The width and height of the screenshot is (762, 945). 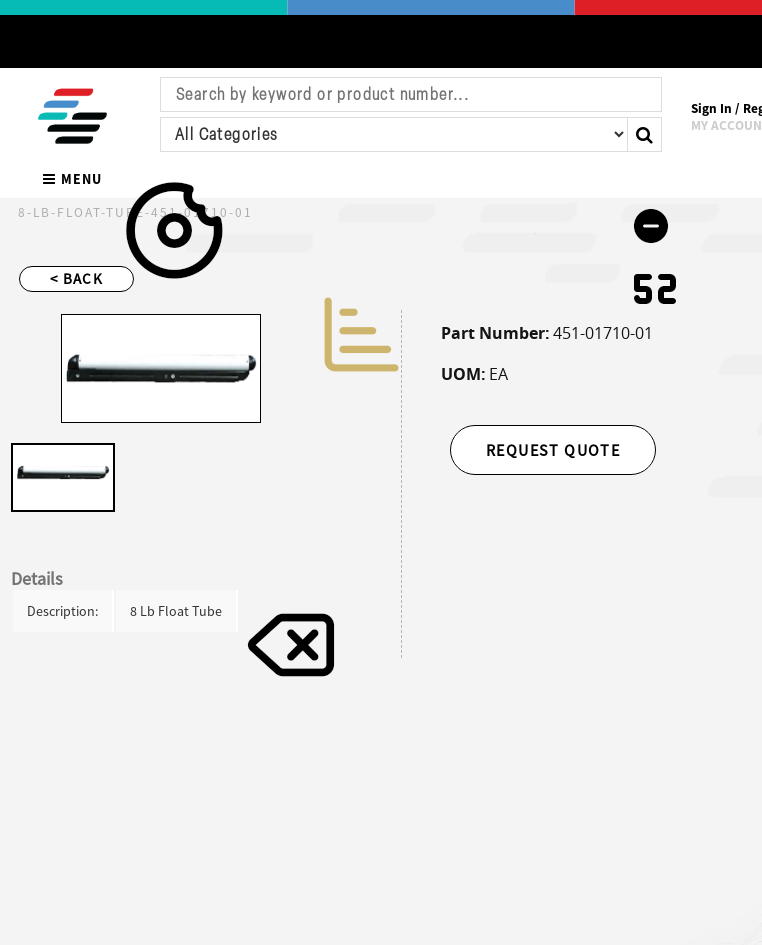 I want to click on access food or bakery category, so click(x=174, y=230).